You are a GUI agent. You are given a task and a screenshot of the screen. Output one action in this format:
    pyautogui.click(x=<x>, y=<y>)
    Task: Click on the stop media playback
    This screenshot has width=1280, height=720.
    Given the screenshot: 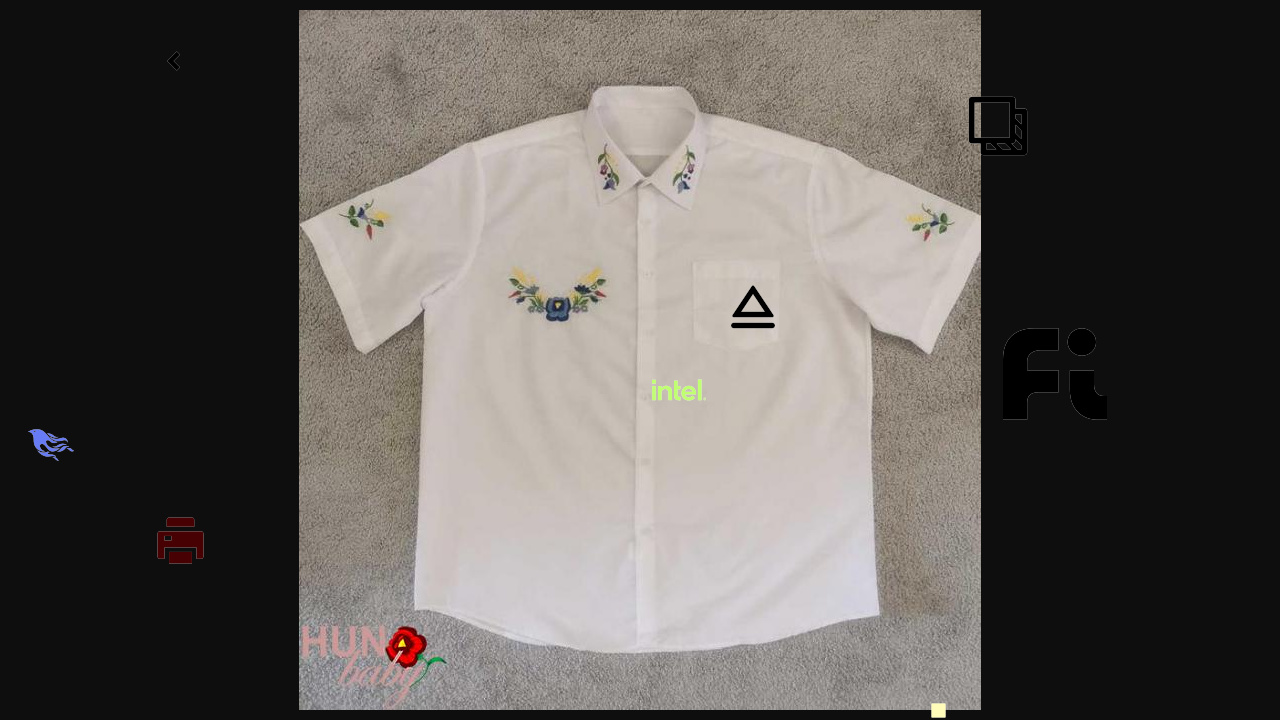 What is the action you would take?
    pyautogui.click(x=938, y=710)
    